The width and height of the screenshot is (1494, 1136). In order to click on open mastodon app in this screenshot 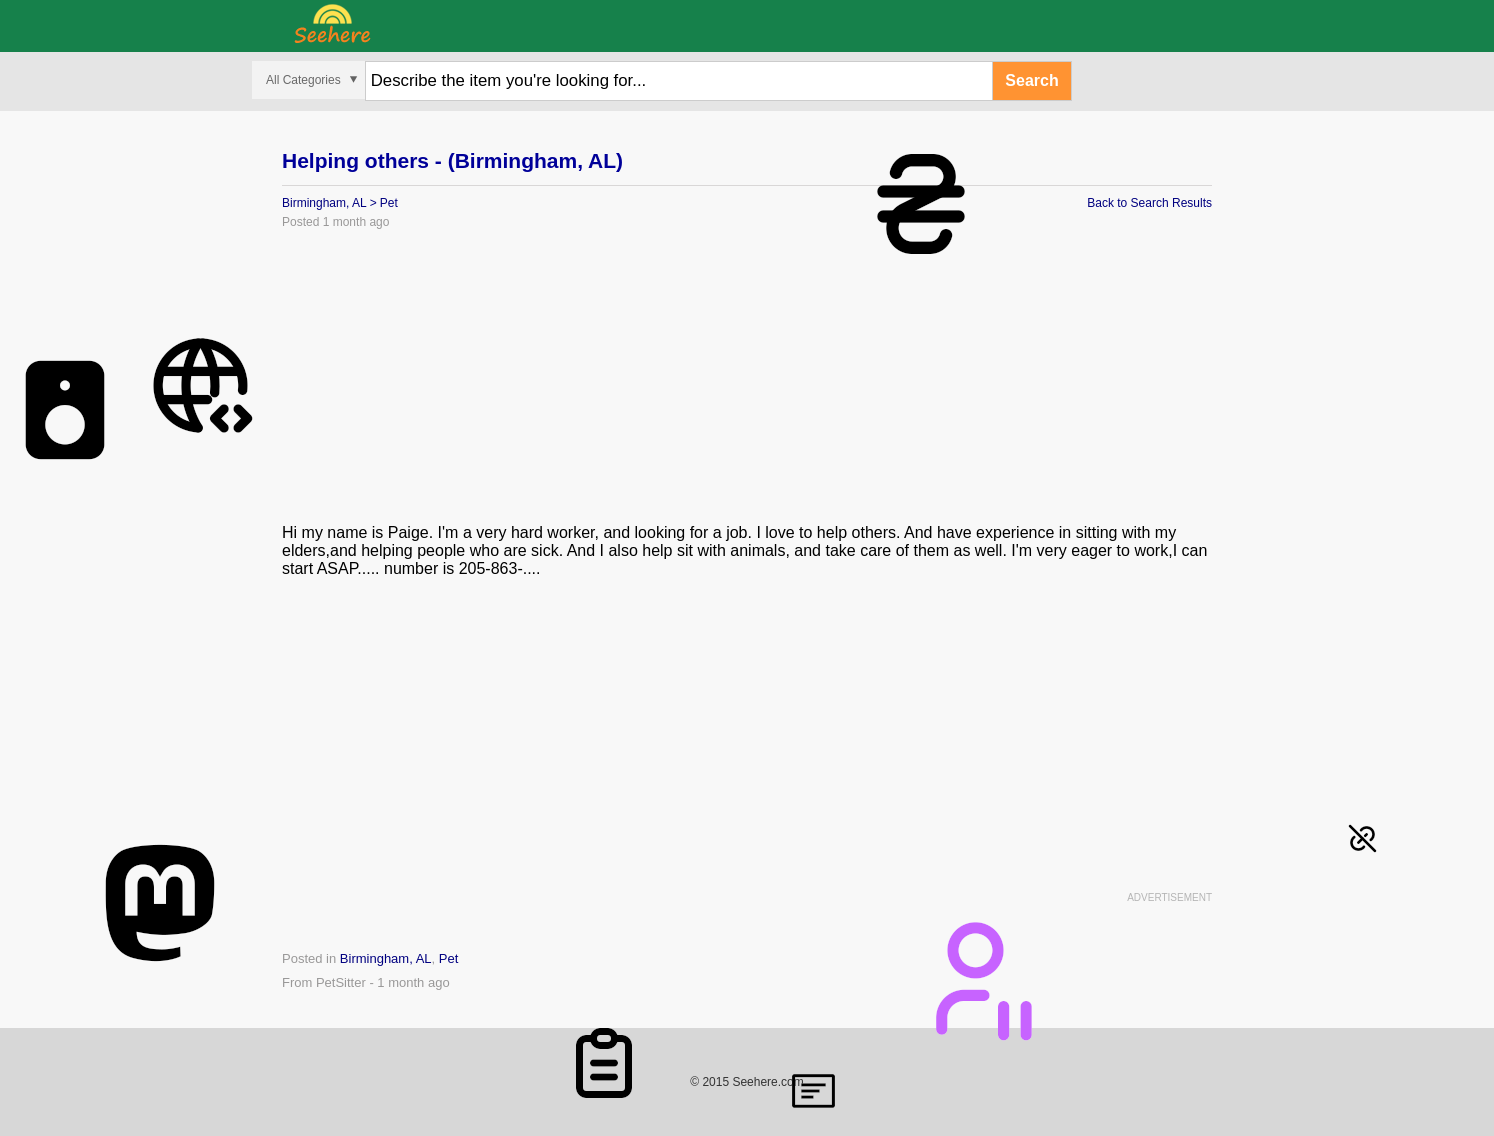, I will do `click(160, 903)`.